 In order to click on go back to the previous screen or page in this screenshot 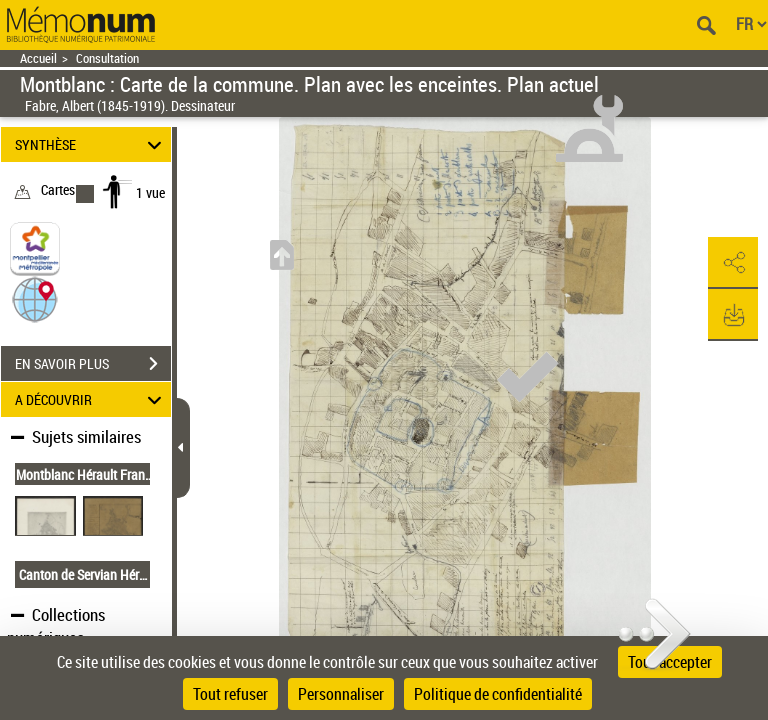, I will do `click(654, 634)`.